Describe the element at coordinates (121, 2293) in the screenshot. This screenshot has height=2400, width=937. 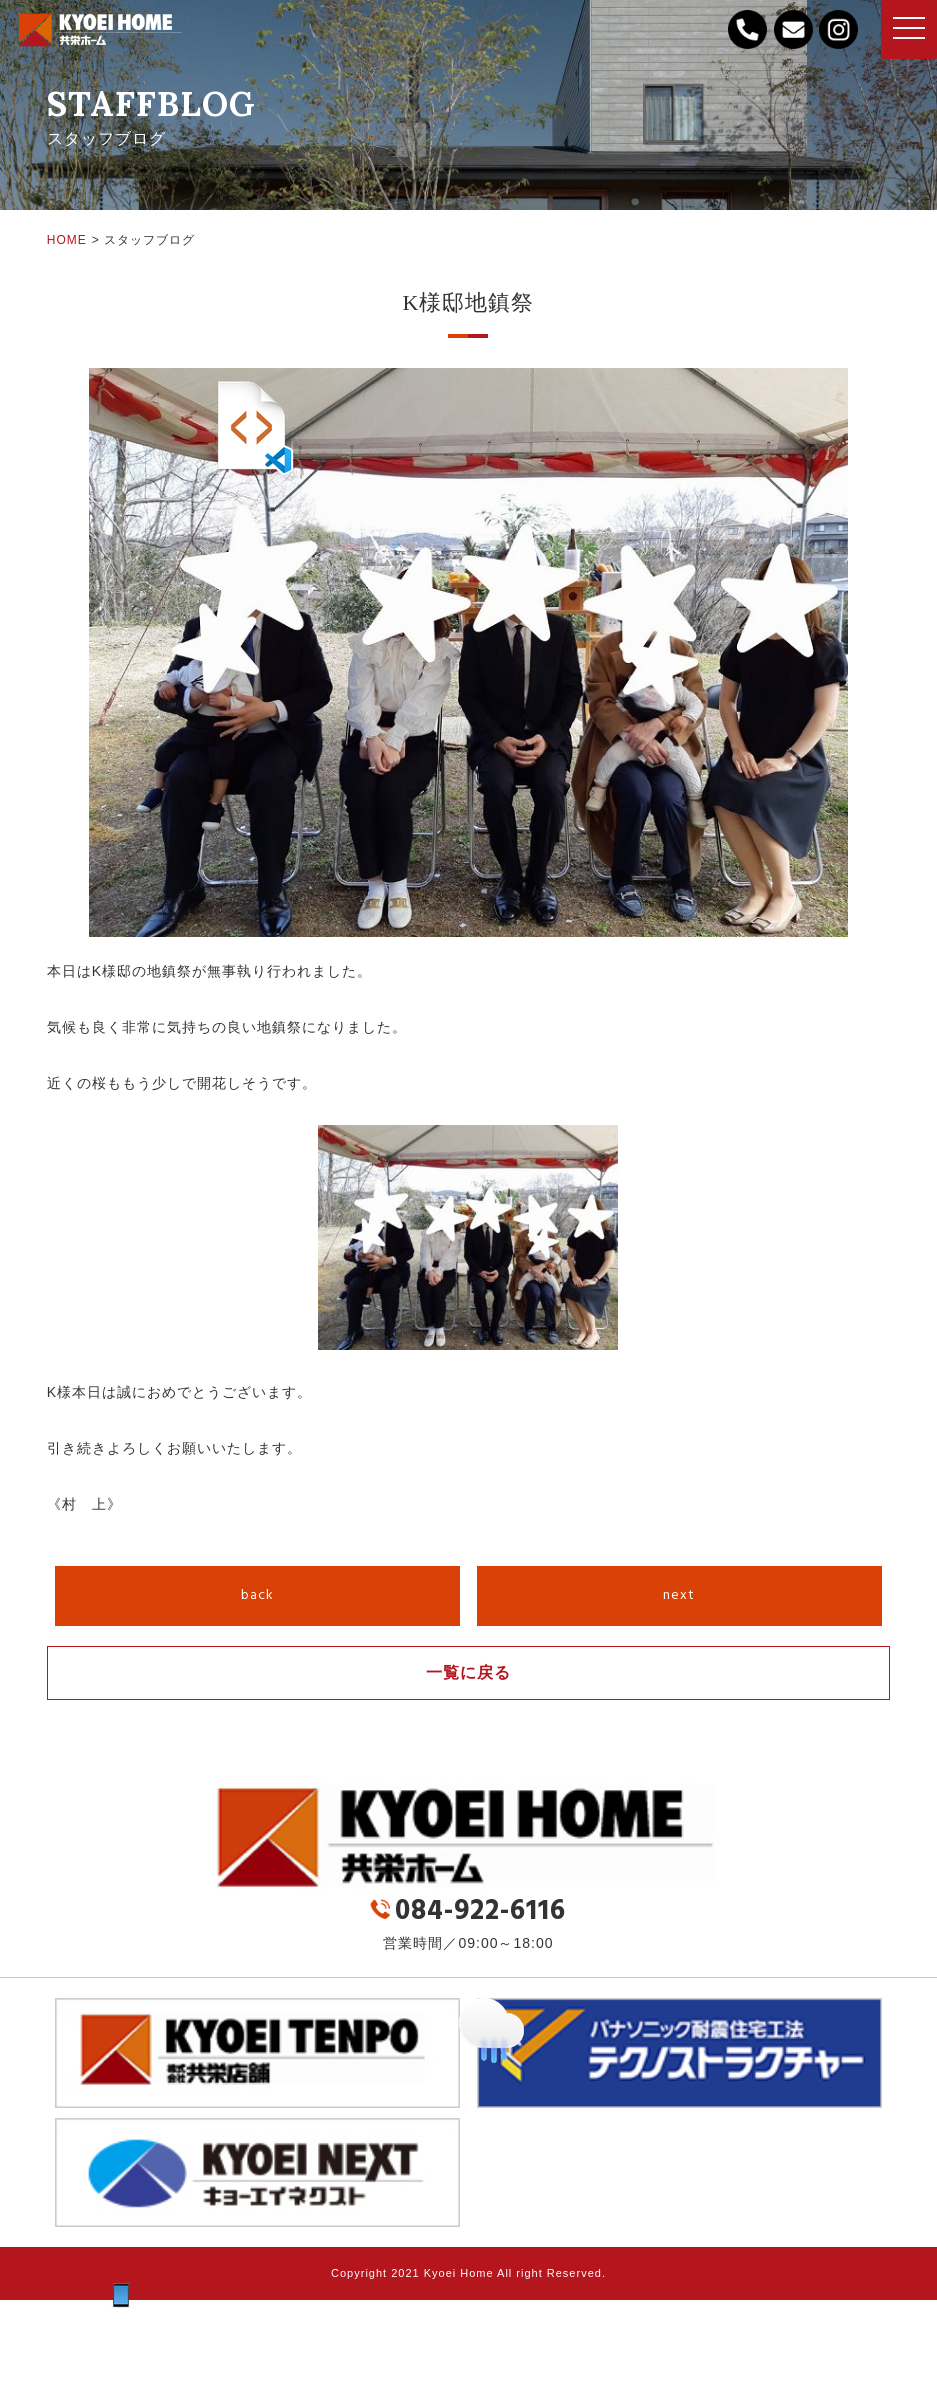
I see `iPad mini device connected to your system` at that location.